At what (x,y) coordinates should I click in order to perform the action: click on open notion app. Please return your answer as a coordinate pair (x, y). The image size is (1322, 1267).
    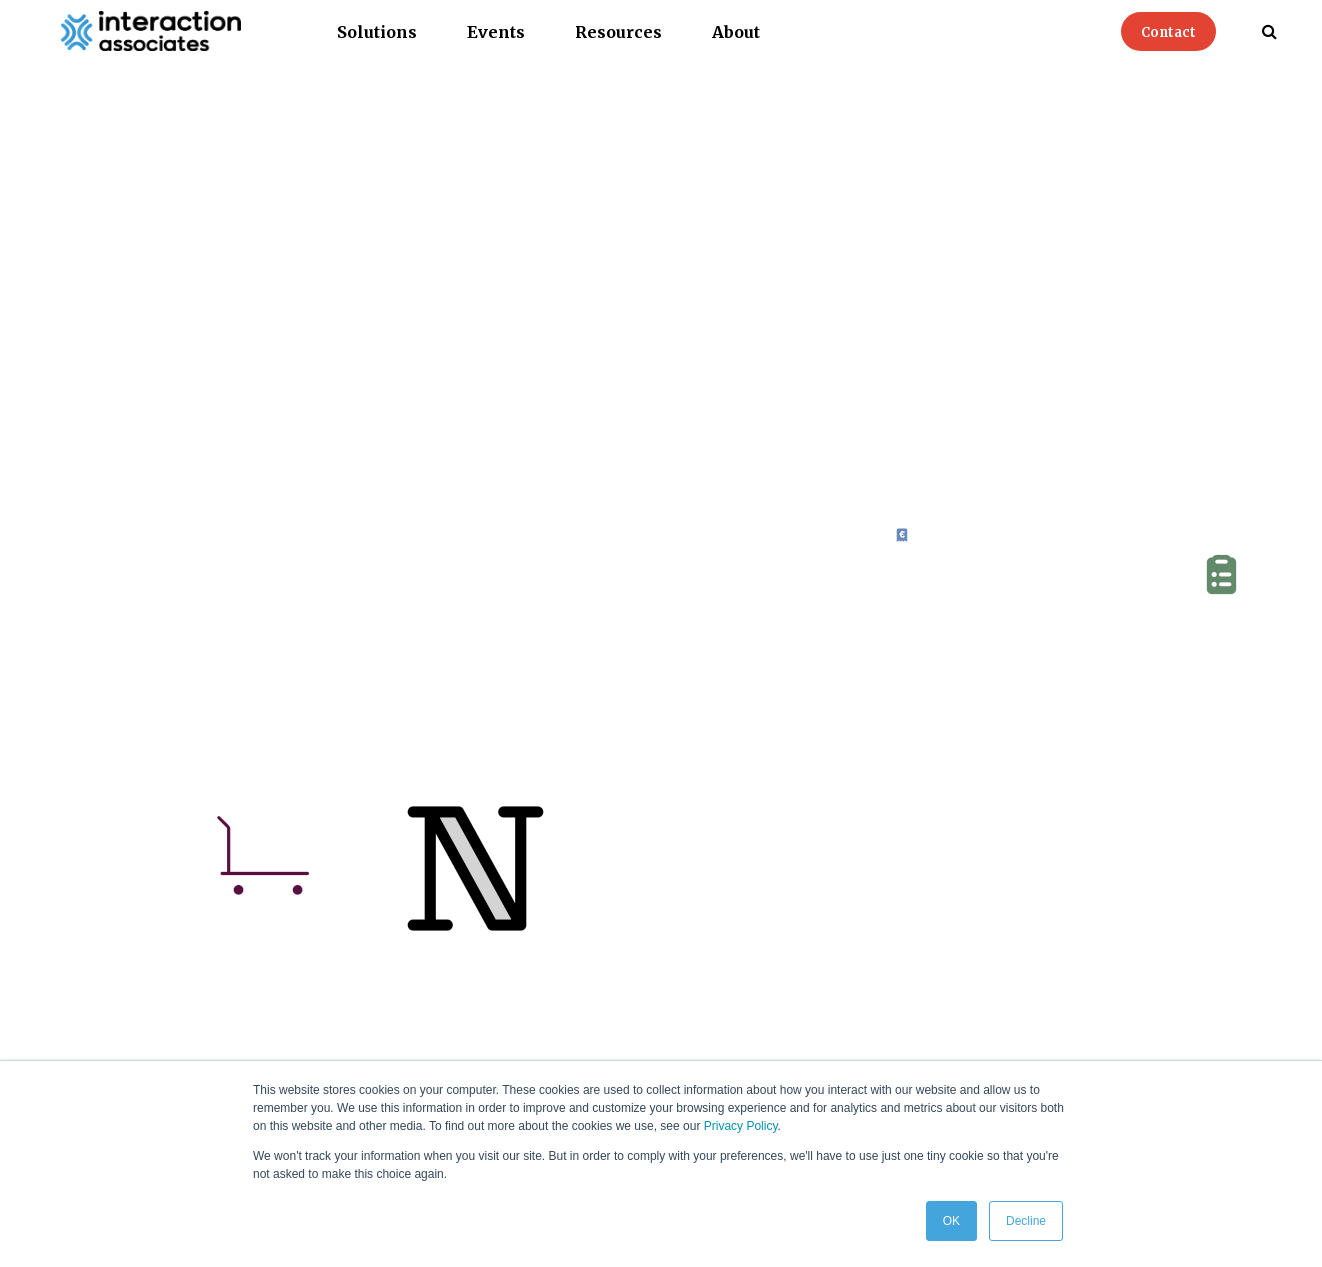
    Looking at the image, I should click on (475, 868).